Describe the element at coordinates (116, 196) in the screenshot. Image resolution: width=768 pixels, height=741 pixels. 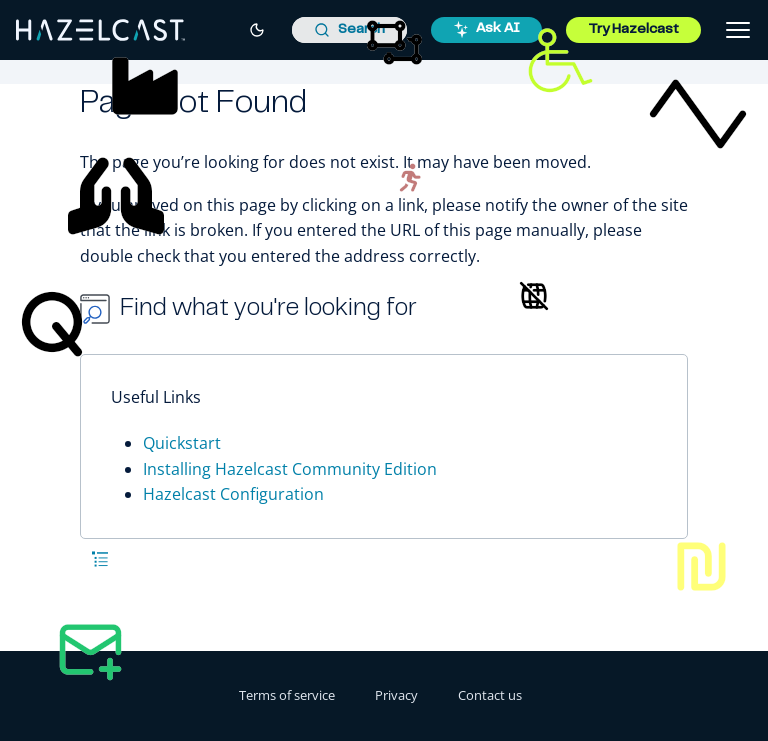
I see `express gratitude or thanks` at that location.